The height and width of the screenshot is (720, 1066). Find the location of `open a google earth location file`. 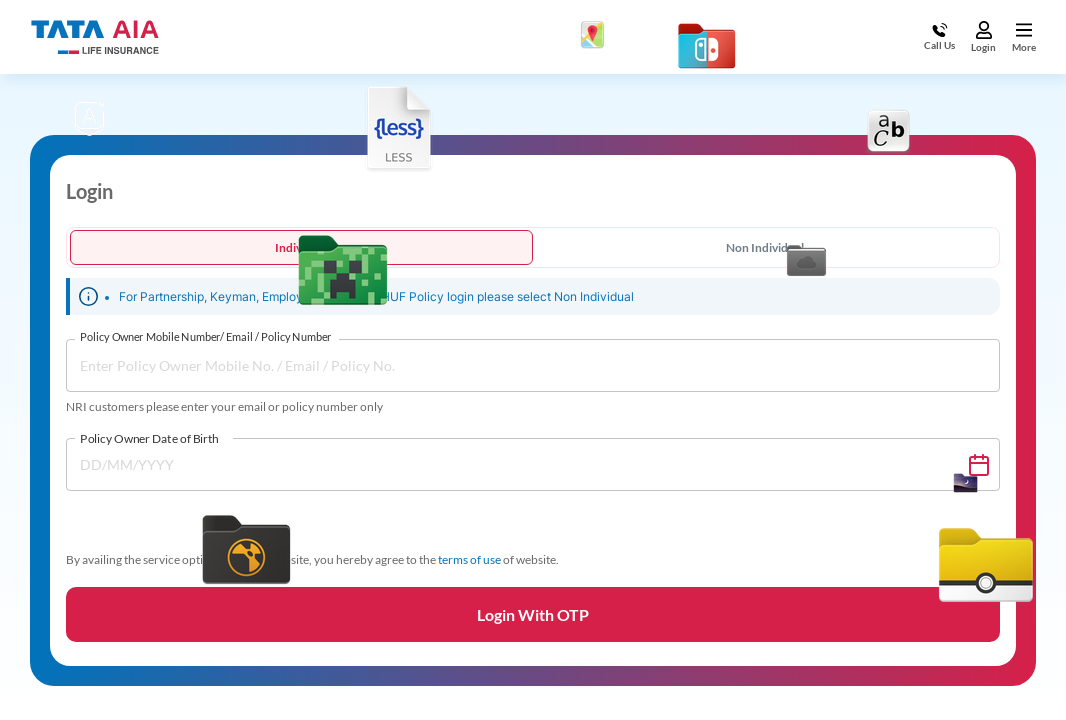

open a google earth location file is located at coordinates (592, 34).